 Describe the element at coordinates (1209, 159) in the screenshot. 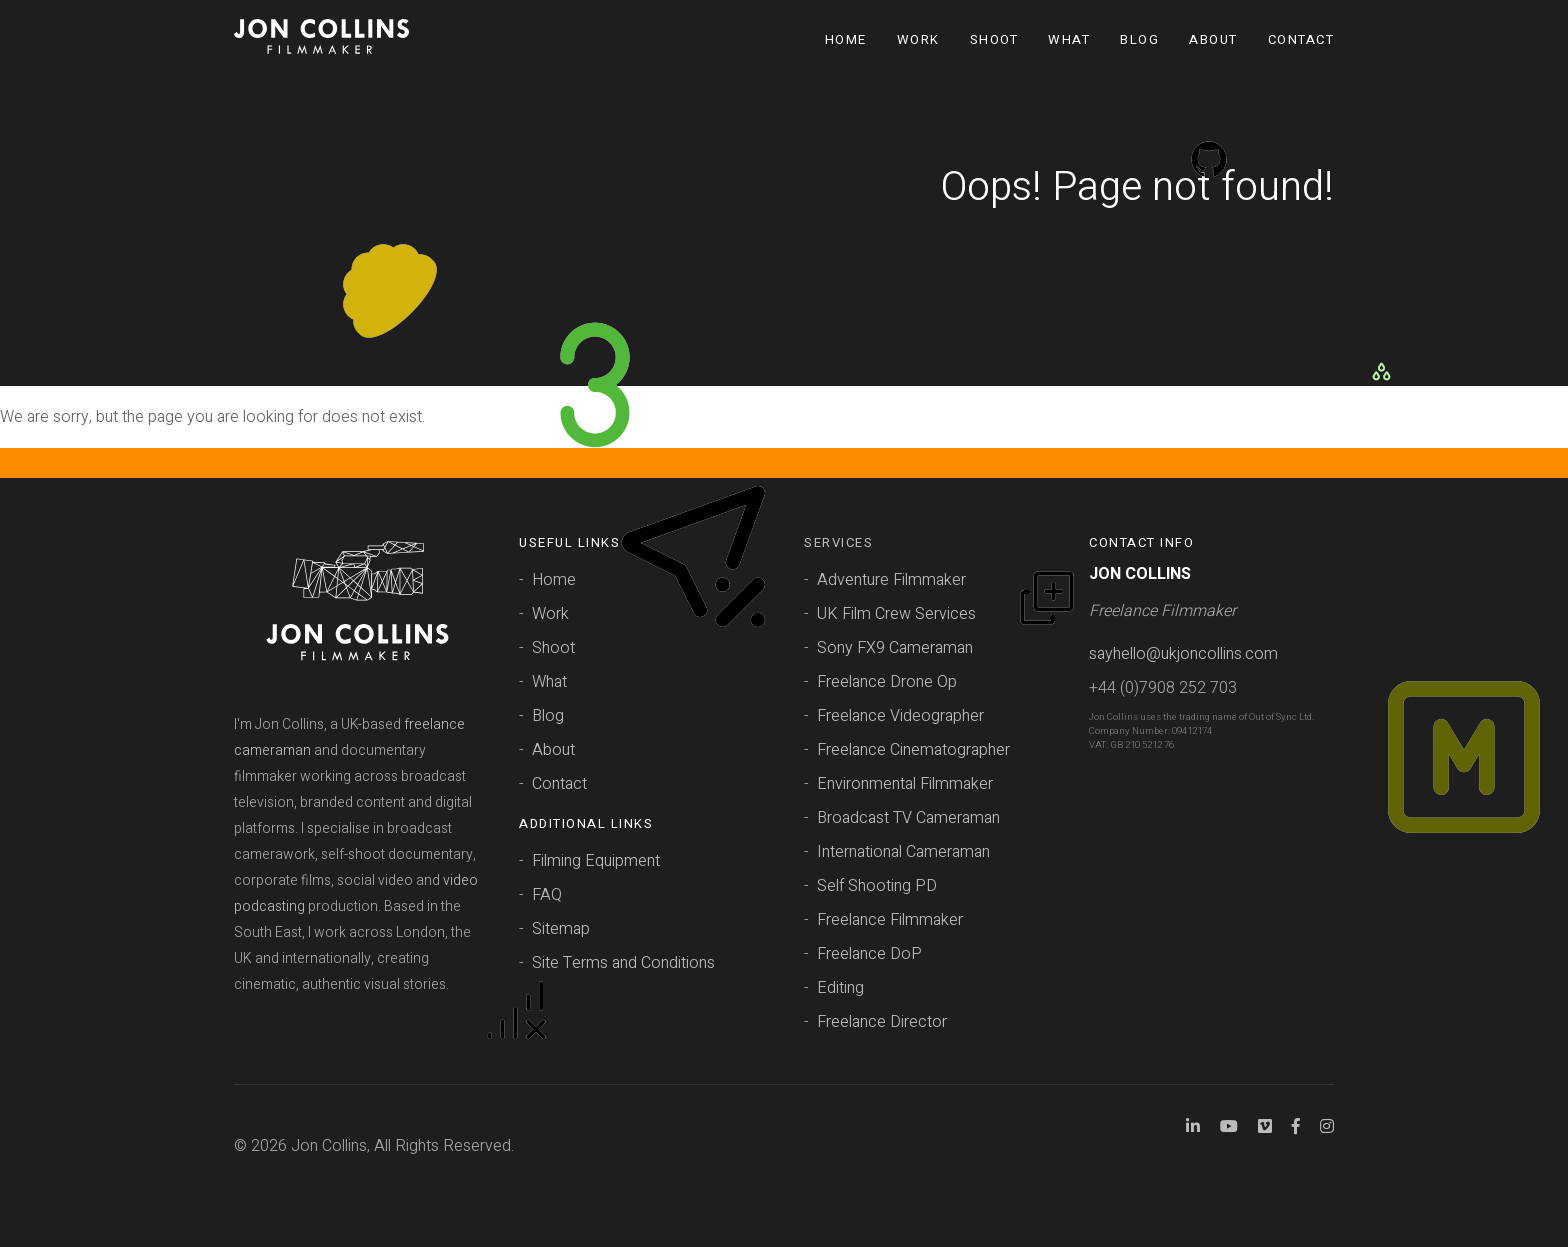

I see `view project on GitHub` at that location.